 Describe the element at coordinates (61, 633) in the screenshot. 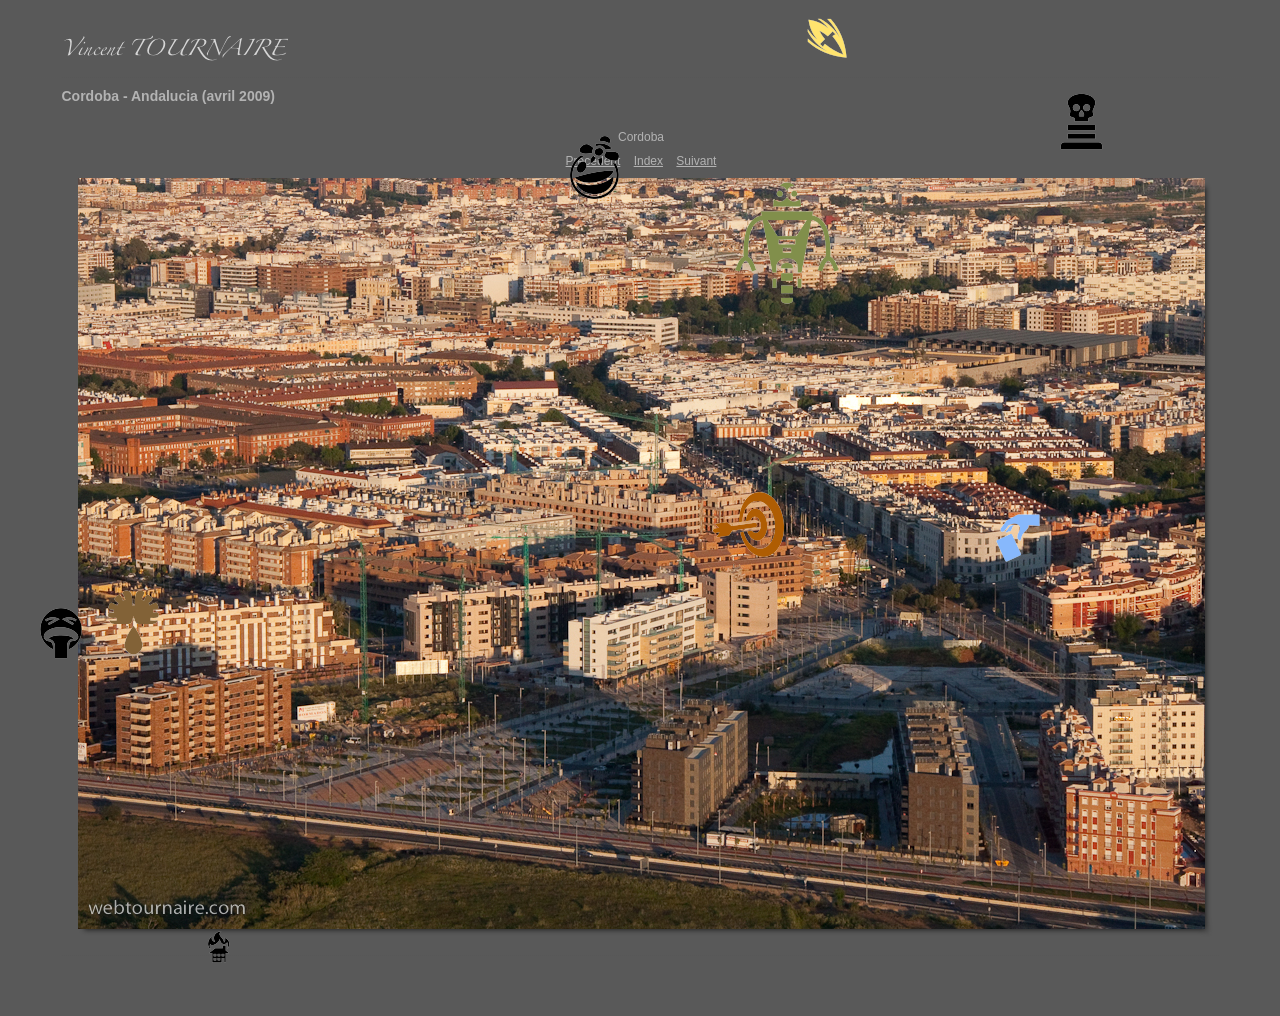

I see `indicates nausea or sickness status effect` at that location.